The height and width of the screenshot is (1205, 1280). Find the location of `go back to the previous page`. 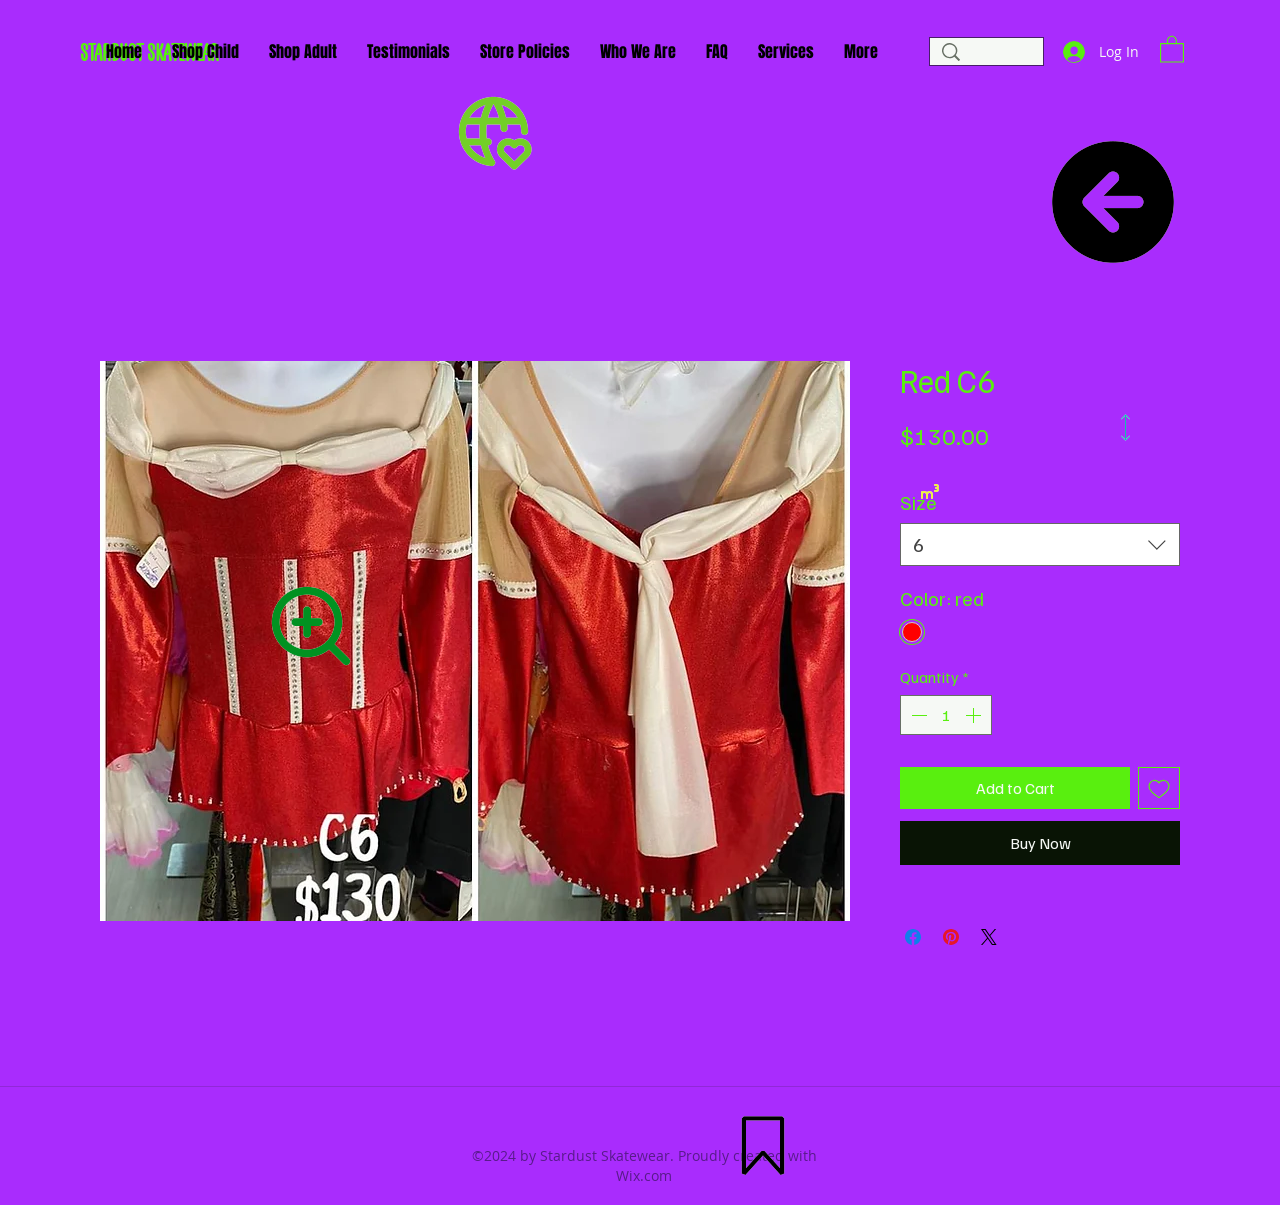

go back to the previous page is located at coordinates (1113, 202).